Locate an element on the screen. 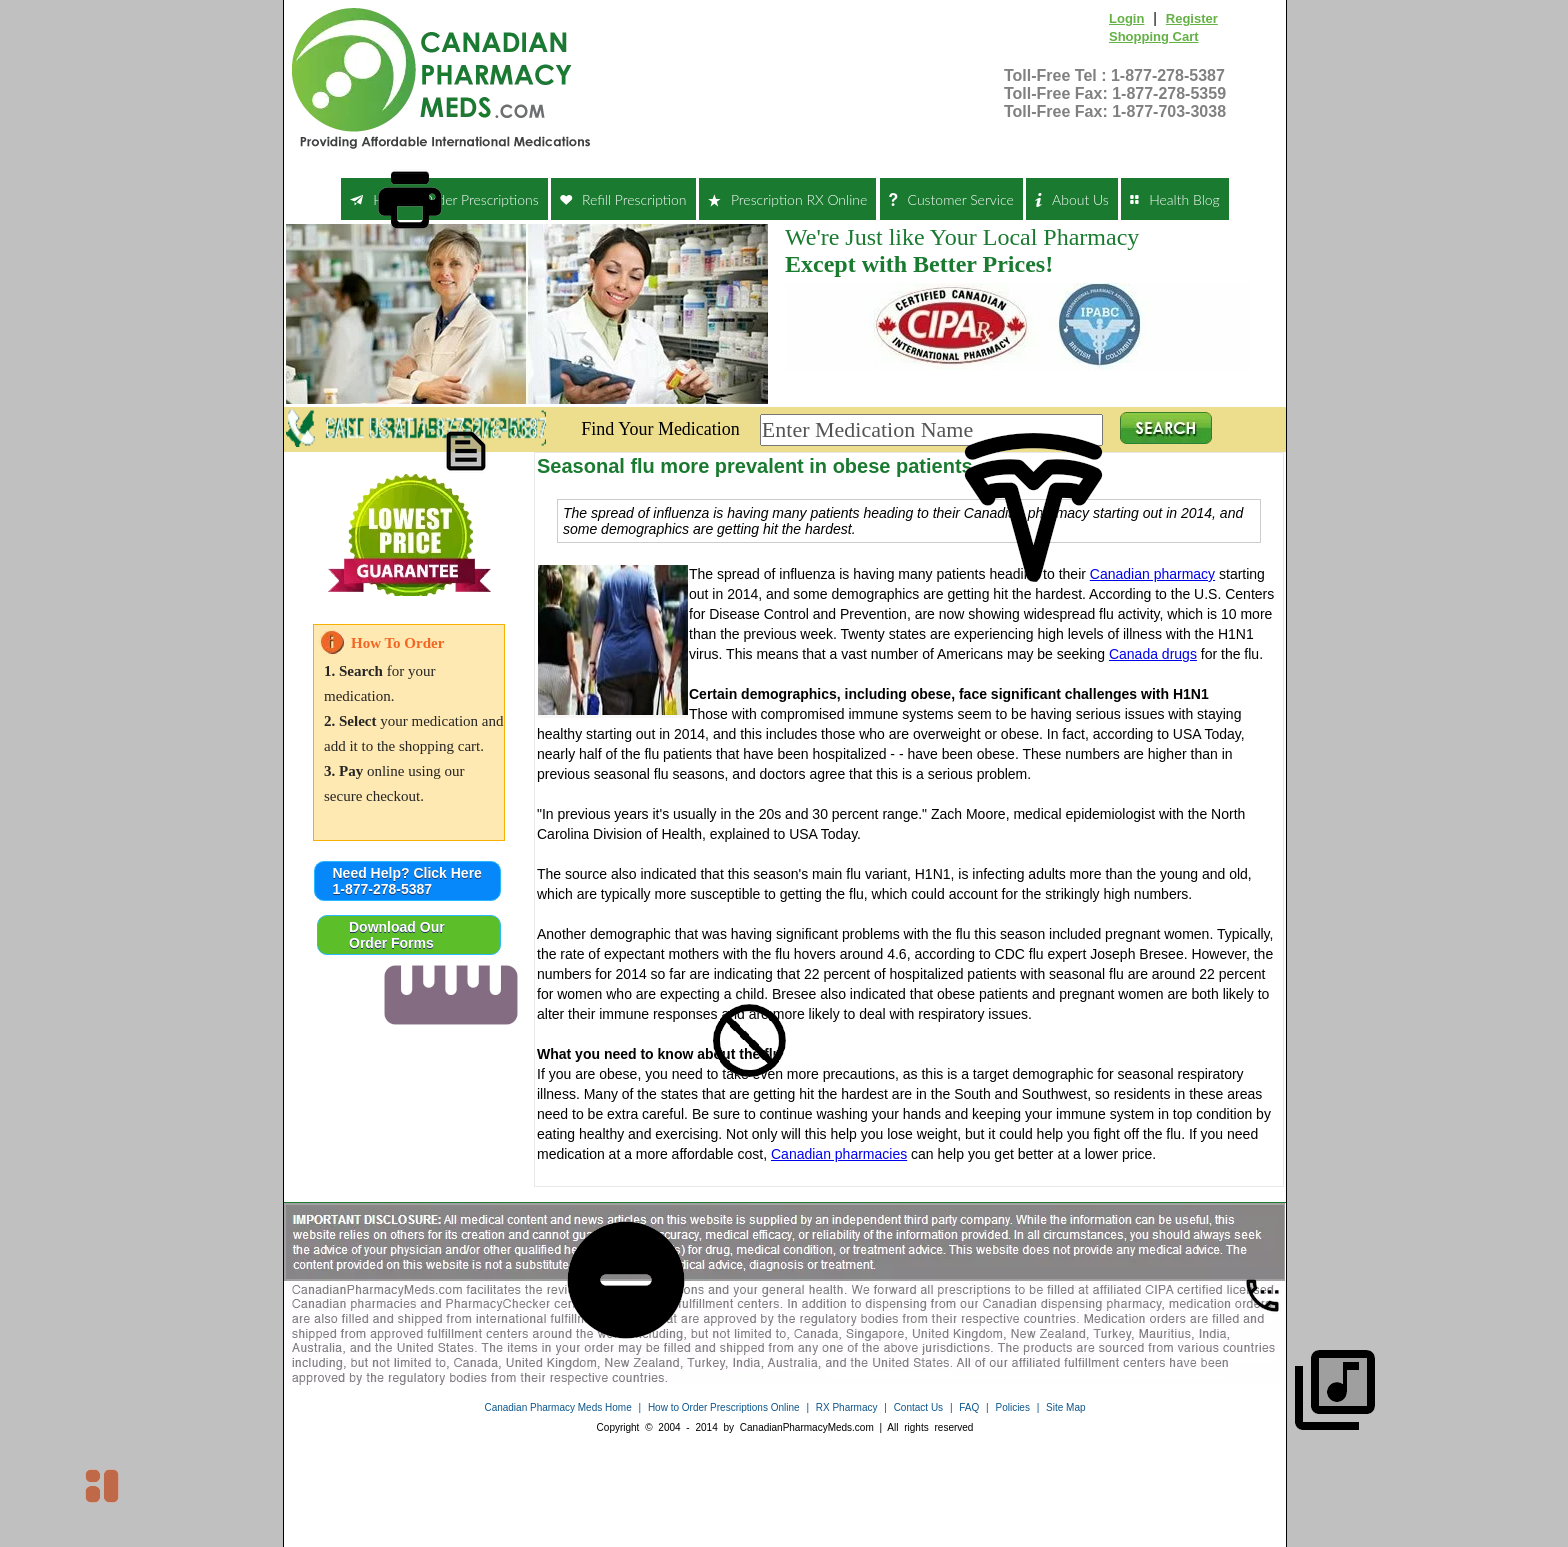  mark content as not interested is located at coordinates (749, 1040).